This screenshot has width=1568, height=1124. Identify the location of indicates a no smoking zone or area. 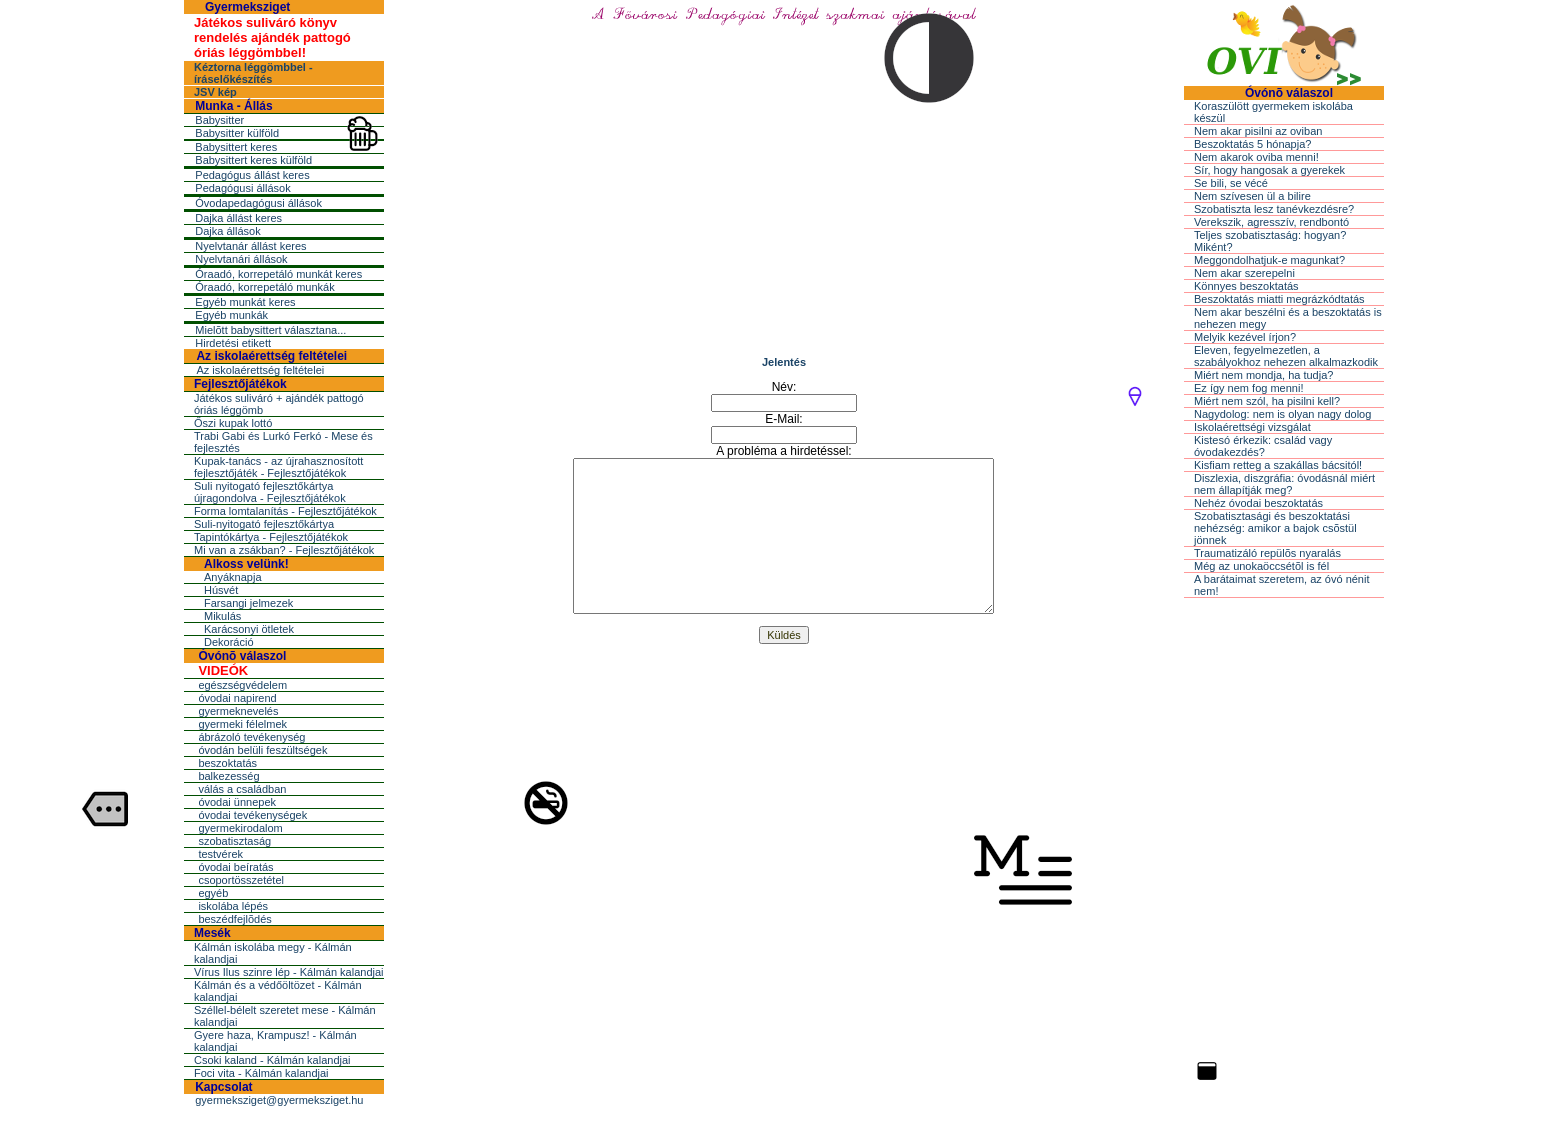
(546, 803).